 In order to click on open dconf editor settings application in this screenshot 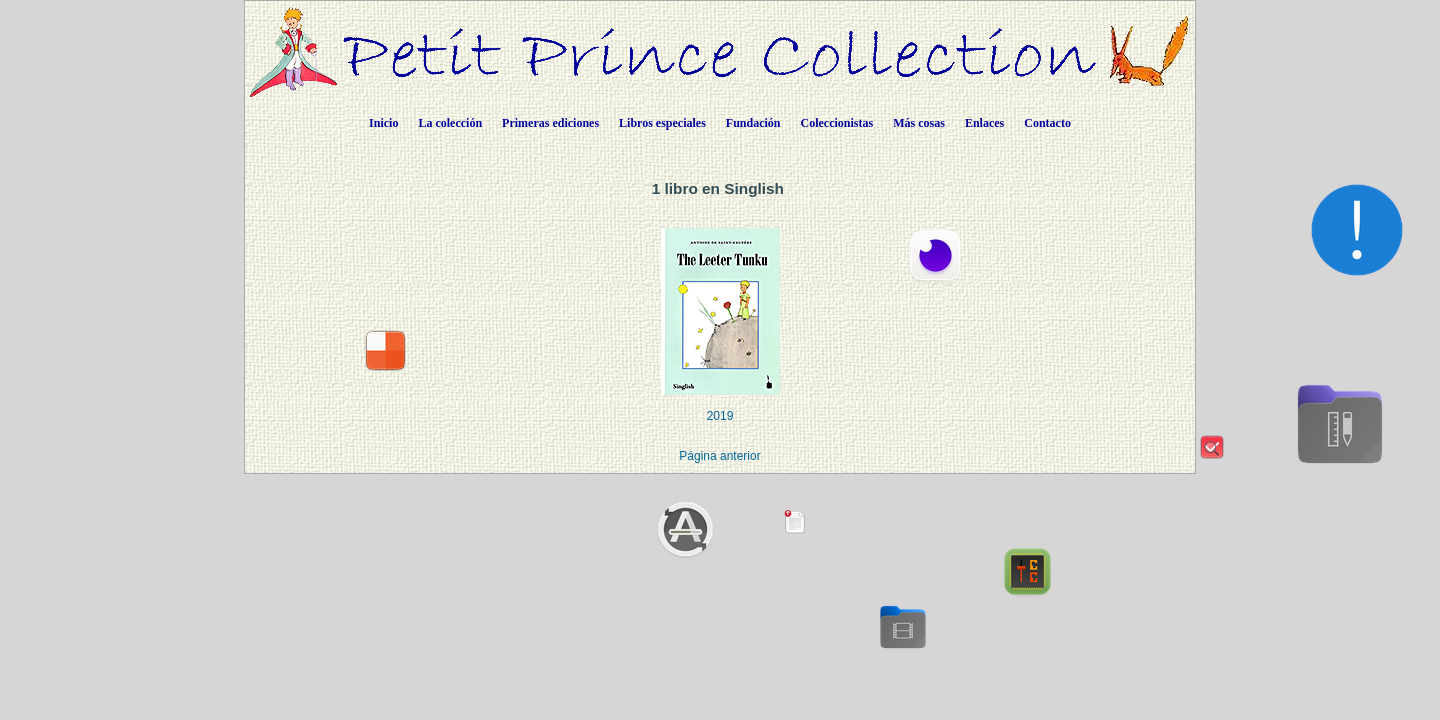, I will do `click(1212, 447)`.